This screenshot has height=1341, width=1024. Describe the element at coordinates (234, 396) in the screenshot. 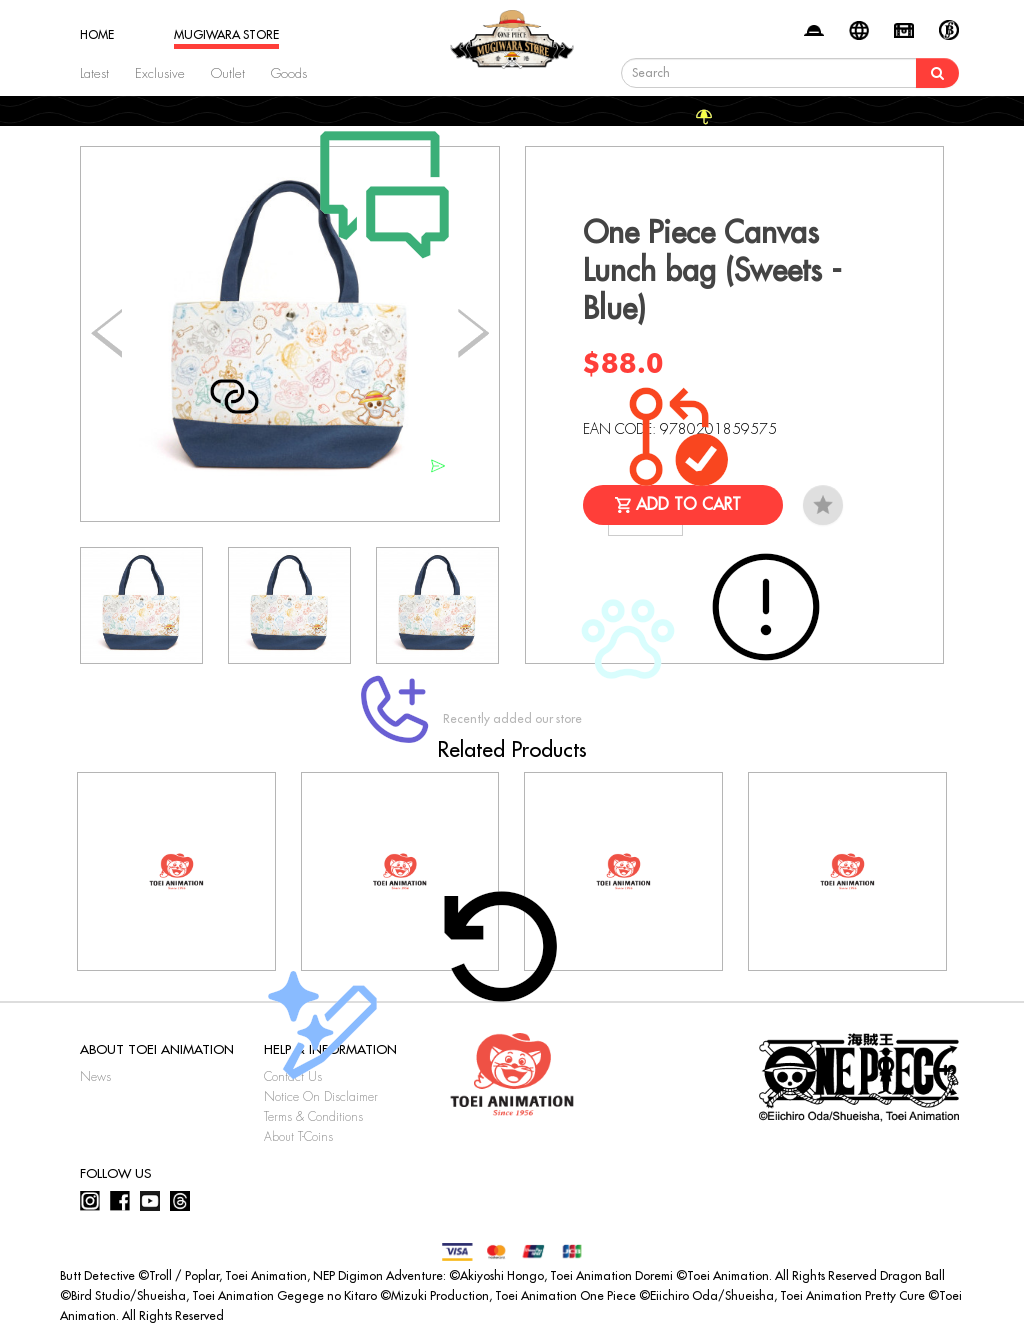

I see `insert or create a hyperlink` at that location.